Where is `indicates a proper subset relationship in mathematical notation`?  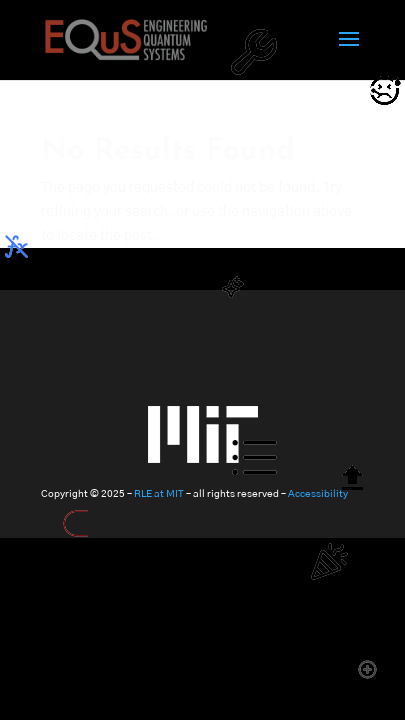 indicates a proper subset relationship in mathematical notation is located at coordinates (76, 523).